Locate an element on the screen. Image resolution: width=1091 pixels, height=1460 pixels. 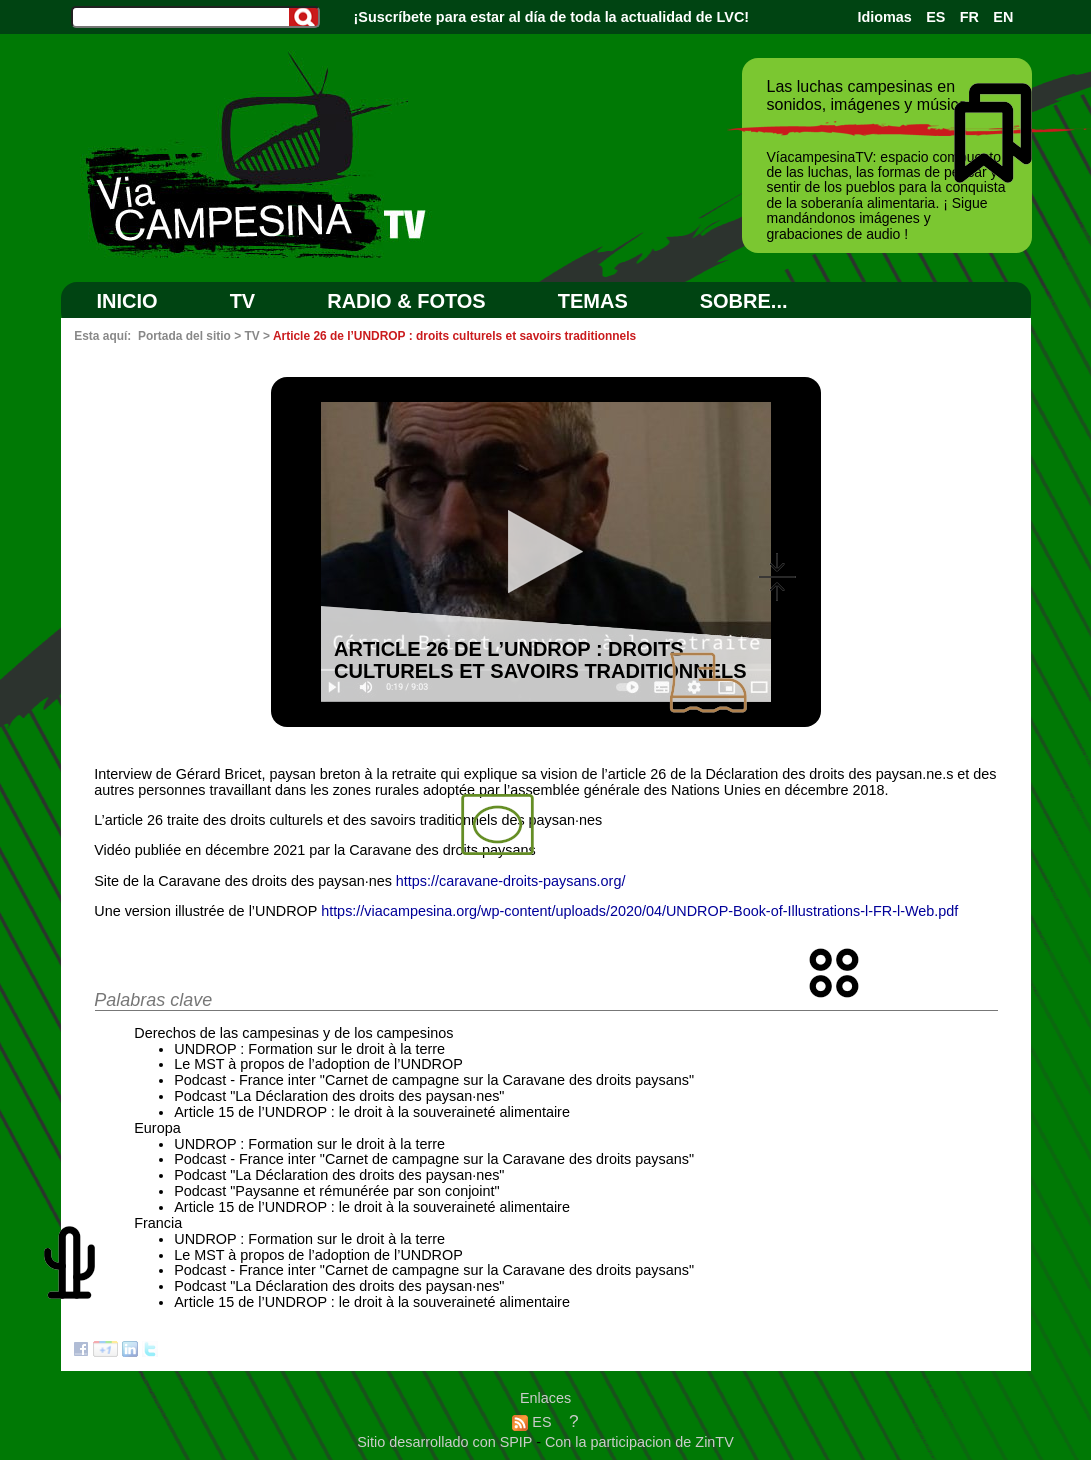
indicates desert or arid climate setting is located at coordinates (69, 1262).